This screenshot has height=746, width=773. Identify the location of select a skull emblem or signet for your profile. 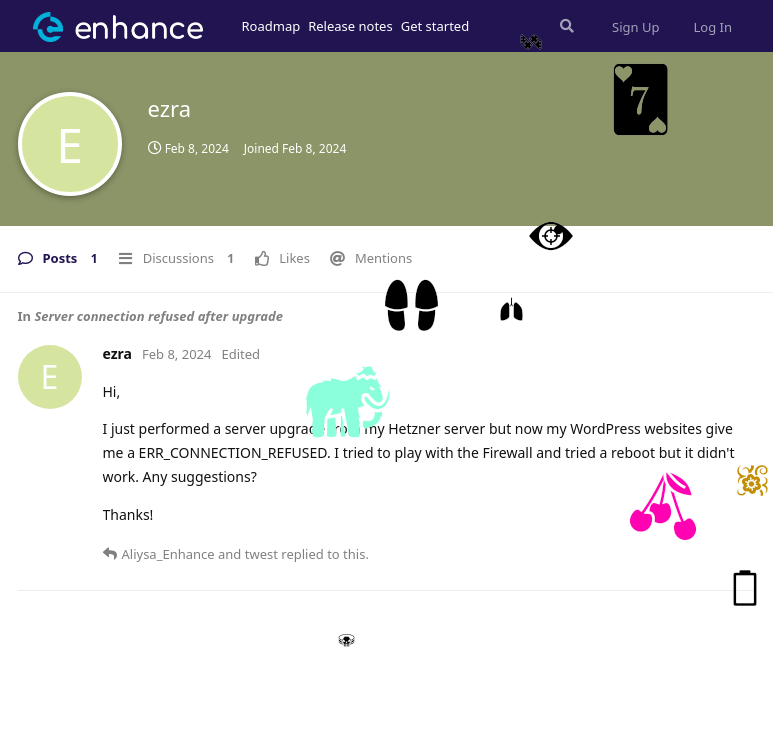
(346, 640).